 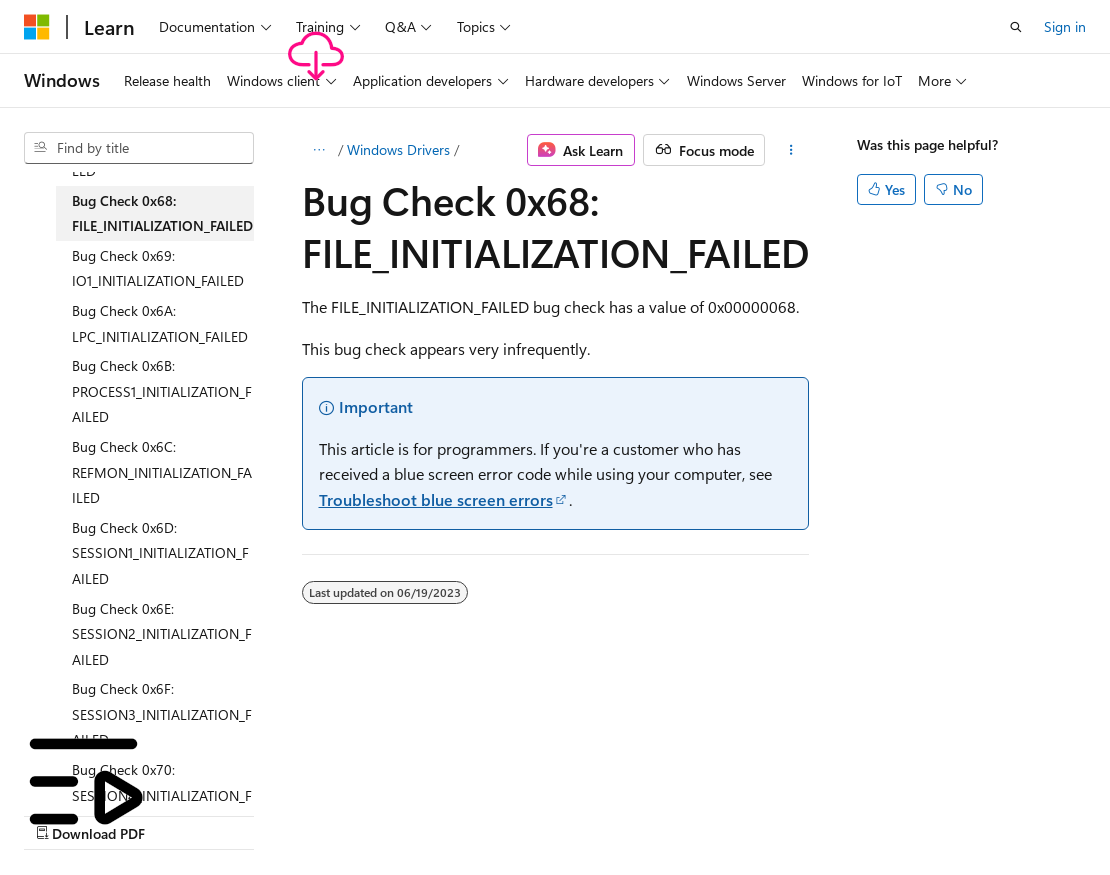 I want to click on download file from cloud storage, so click(x=316, y=56).